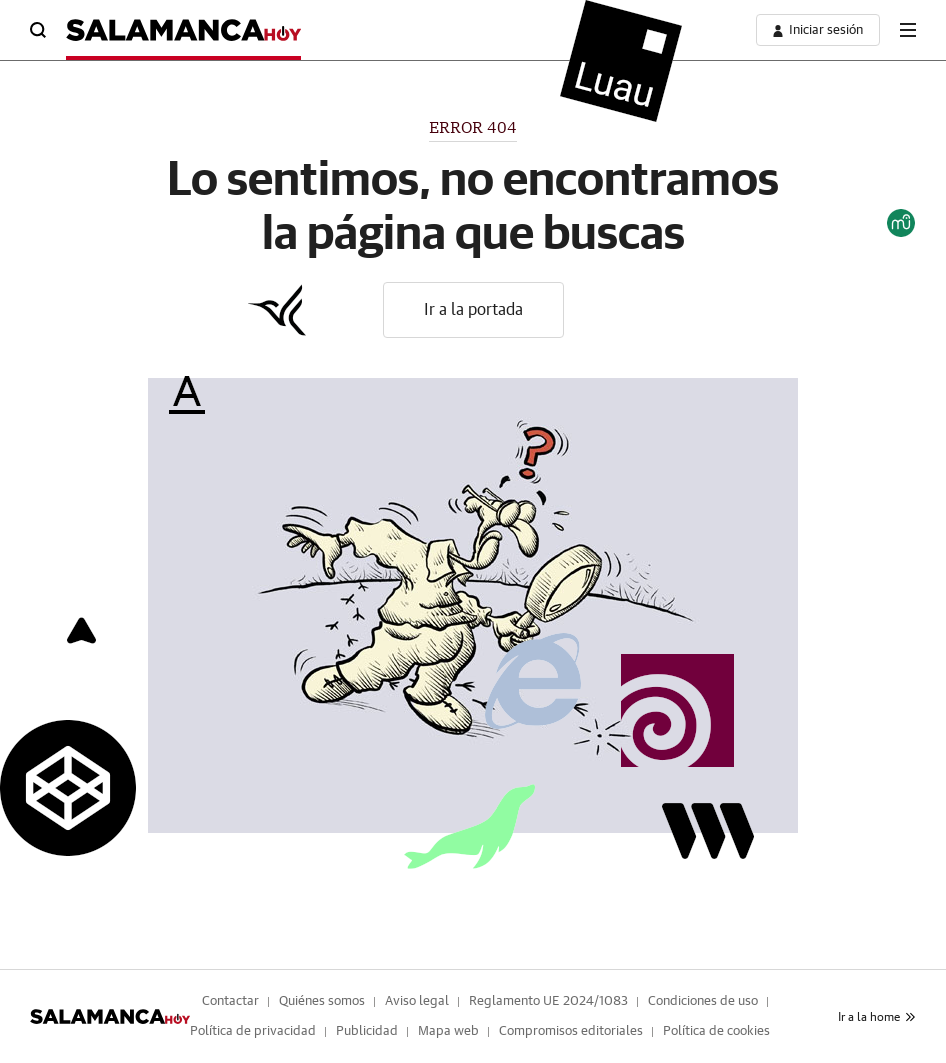 The height and width of the screenshot is (1063, 946). Describe the element at coordinates (469, 826) in the screenshot. I see `mariadb database service` at that location.